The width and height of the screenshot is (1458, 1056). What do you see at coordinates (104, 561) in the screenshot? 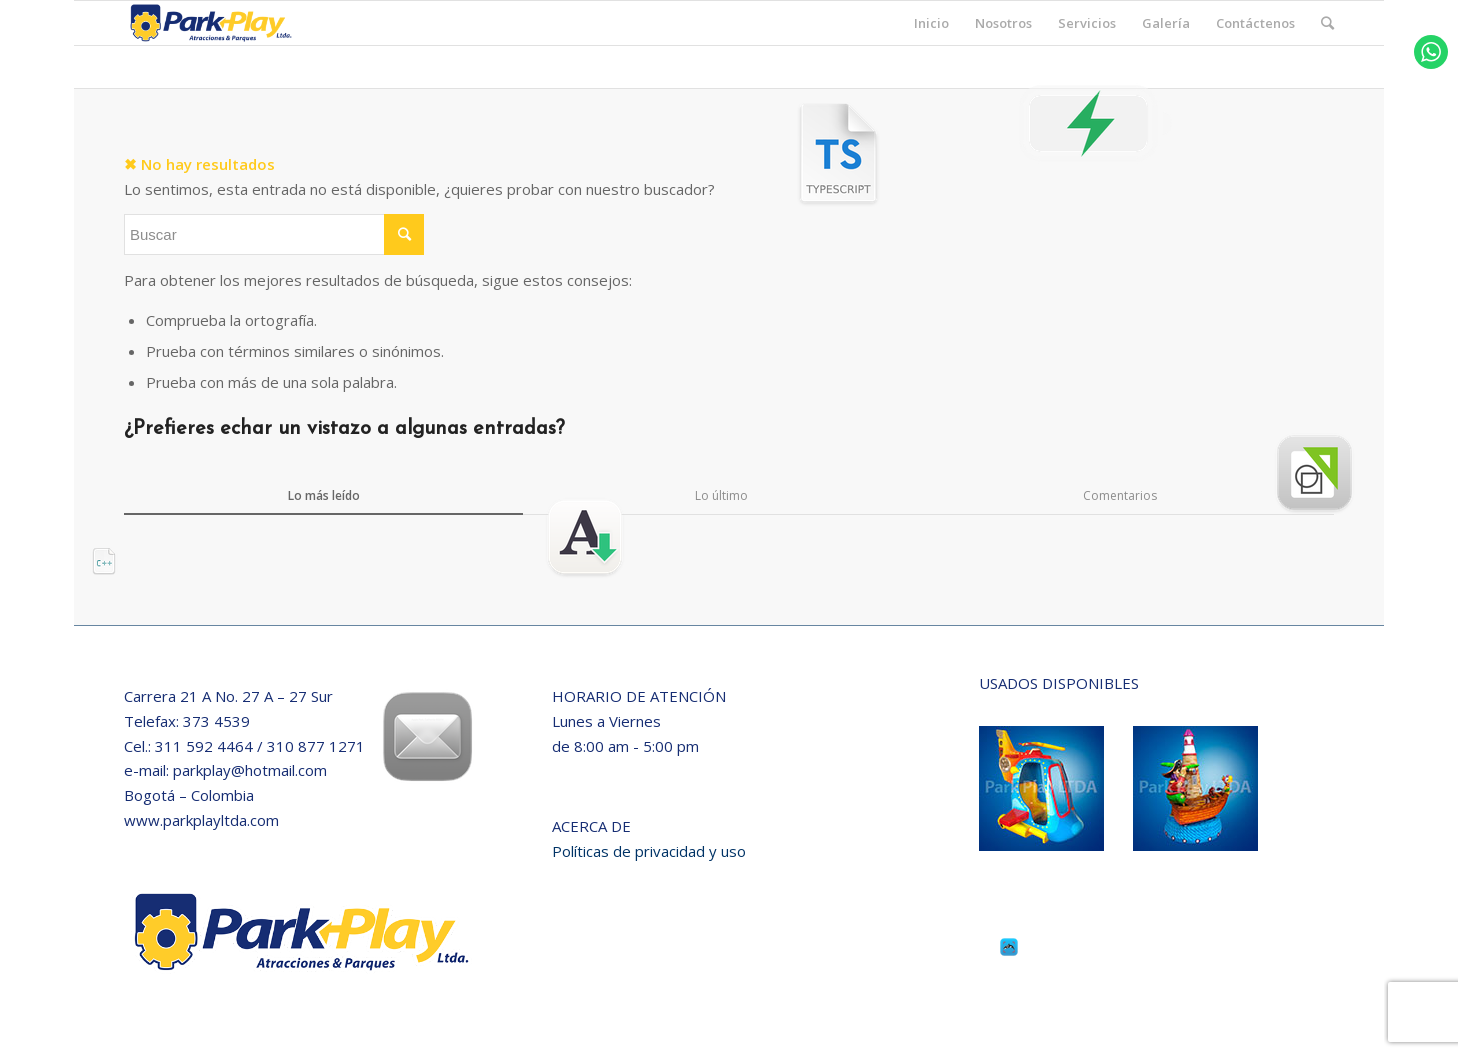
I see `a C++ source code file` at bounding box center [104, 561].